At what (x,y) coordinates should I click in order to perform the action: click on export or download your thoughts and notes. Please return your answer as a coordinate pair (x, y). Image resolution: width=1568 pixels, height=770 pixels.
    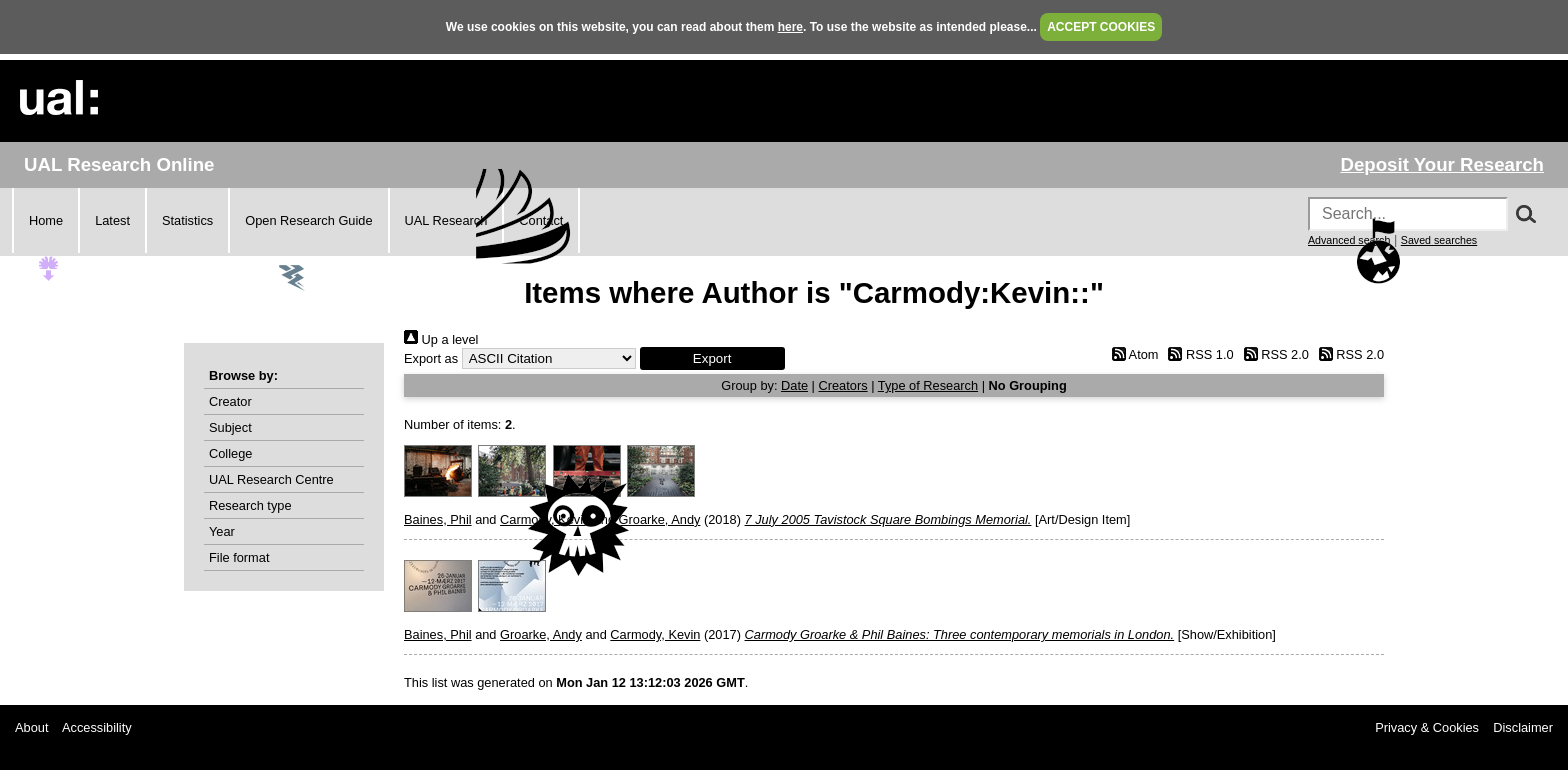
    Looking at the image, I should click on (48, 268).